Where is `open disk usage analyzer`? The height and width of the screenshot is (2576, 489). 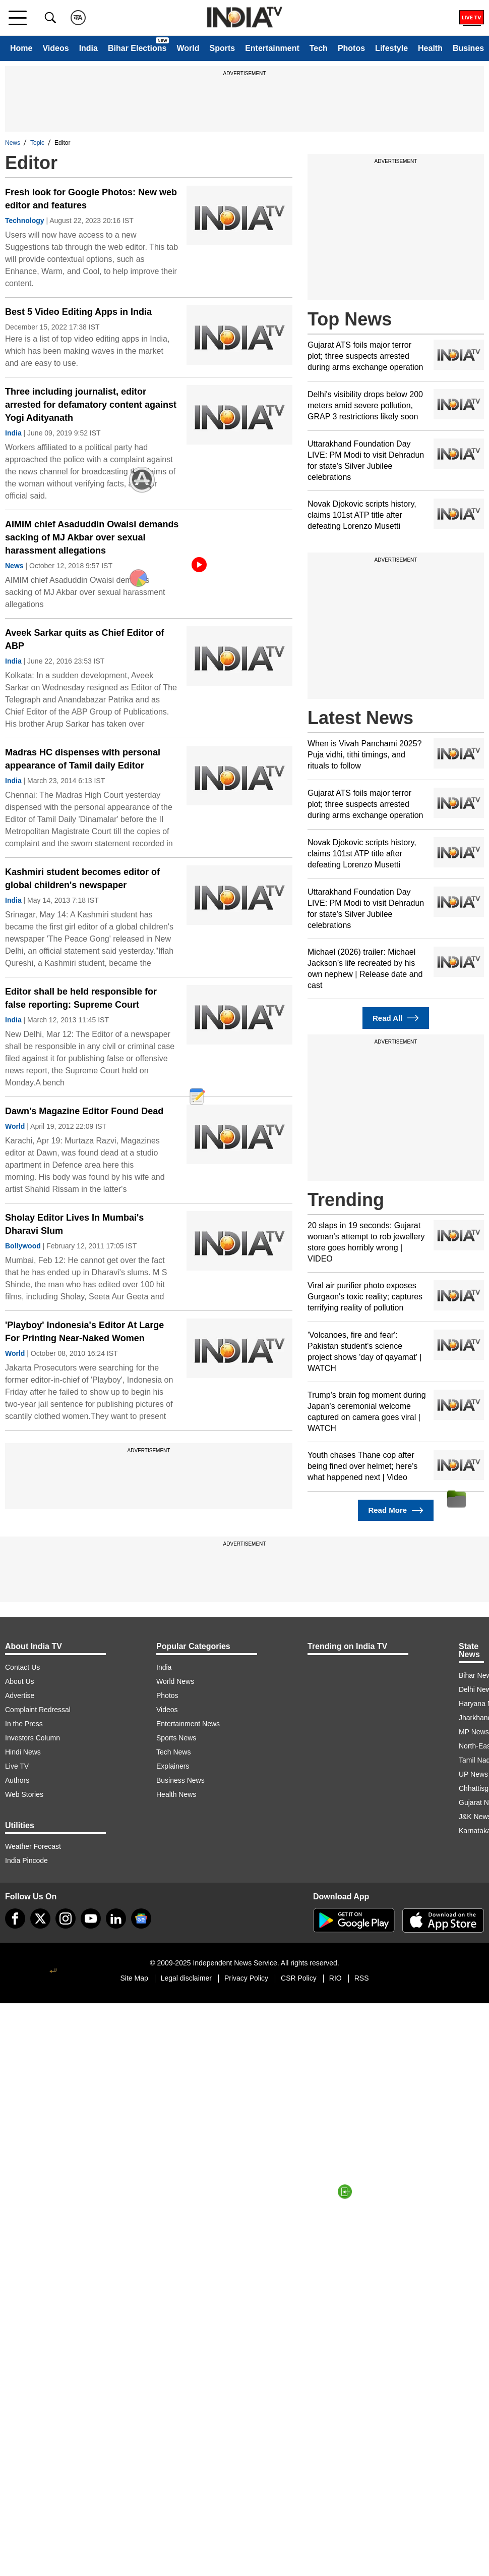
open disk usage analyzer is located at coordinates (138, 578).